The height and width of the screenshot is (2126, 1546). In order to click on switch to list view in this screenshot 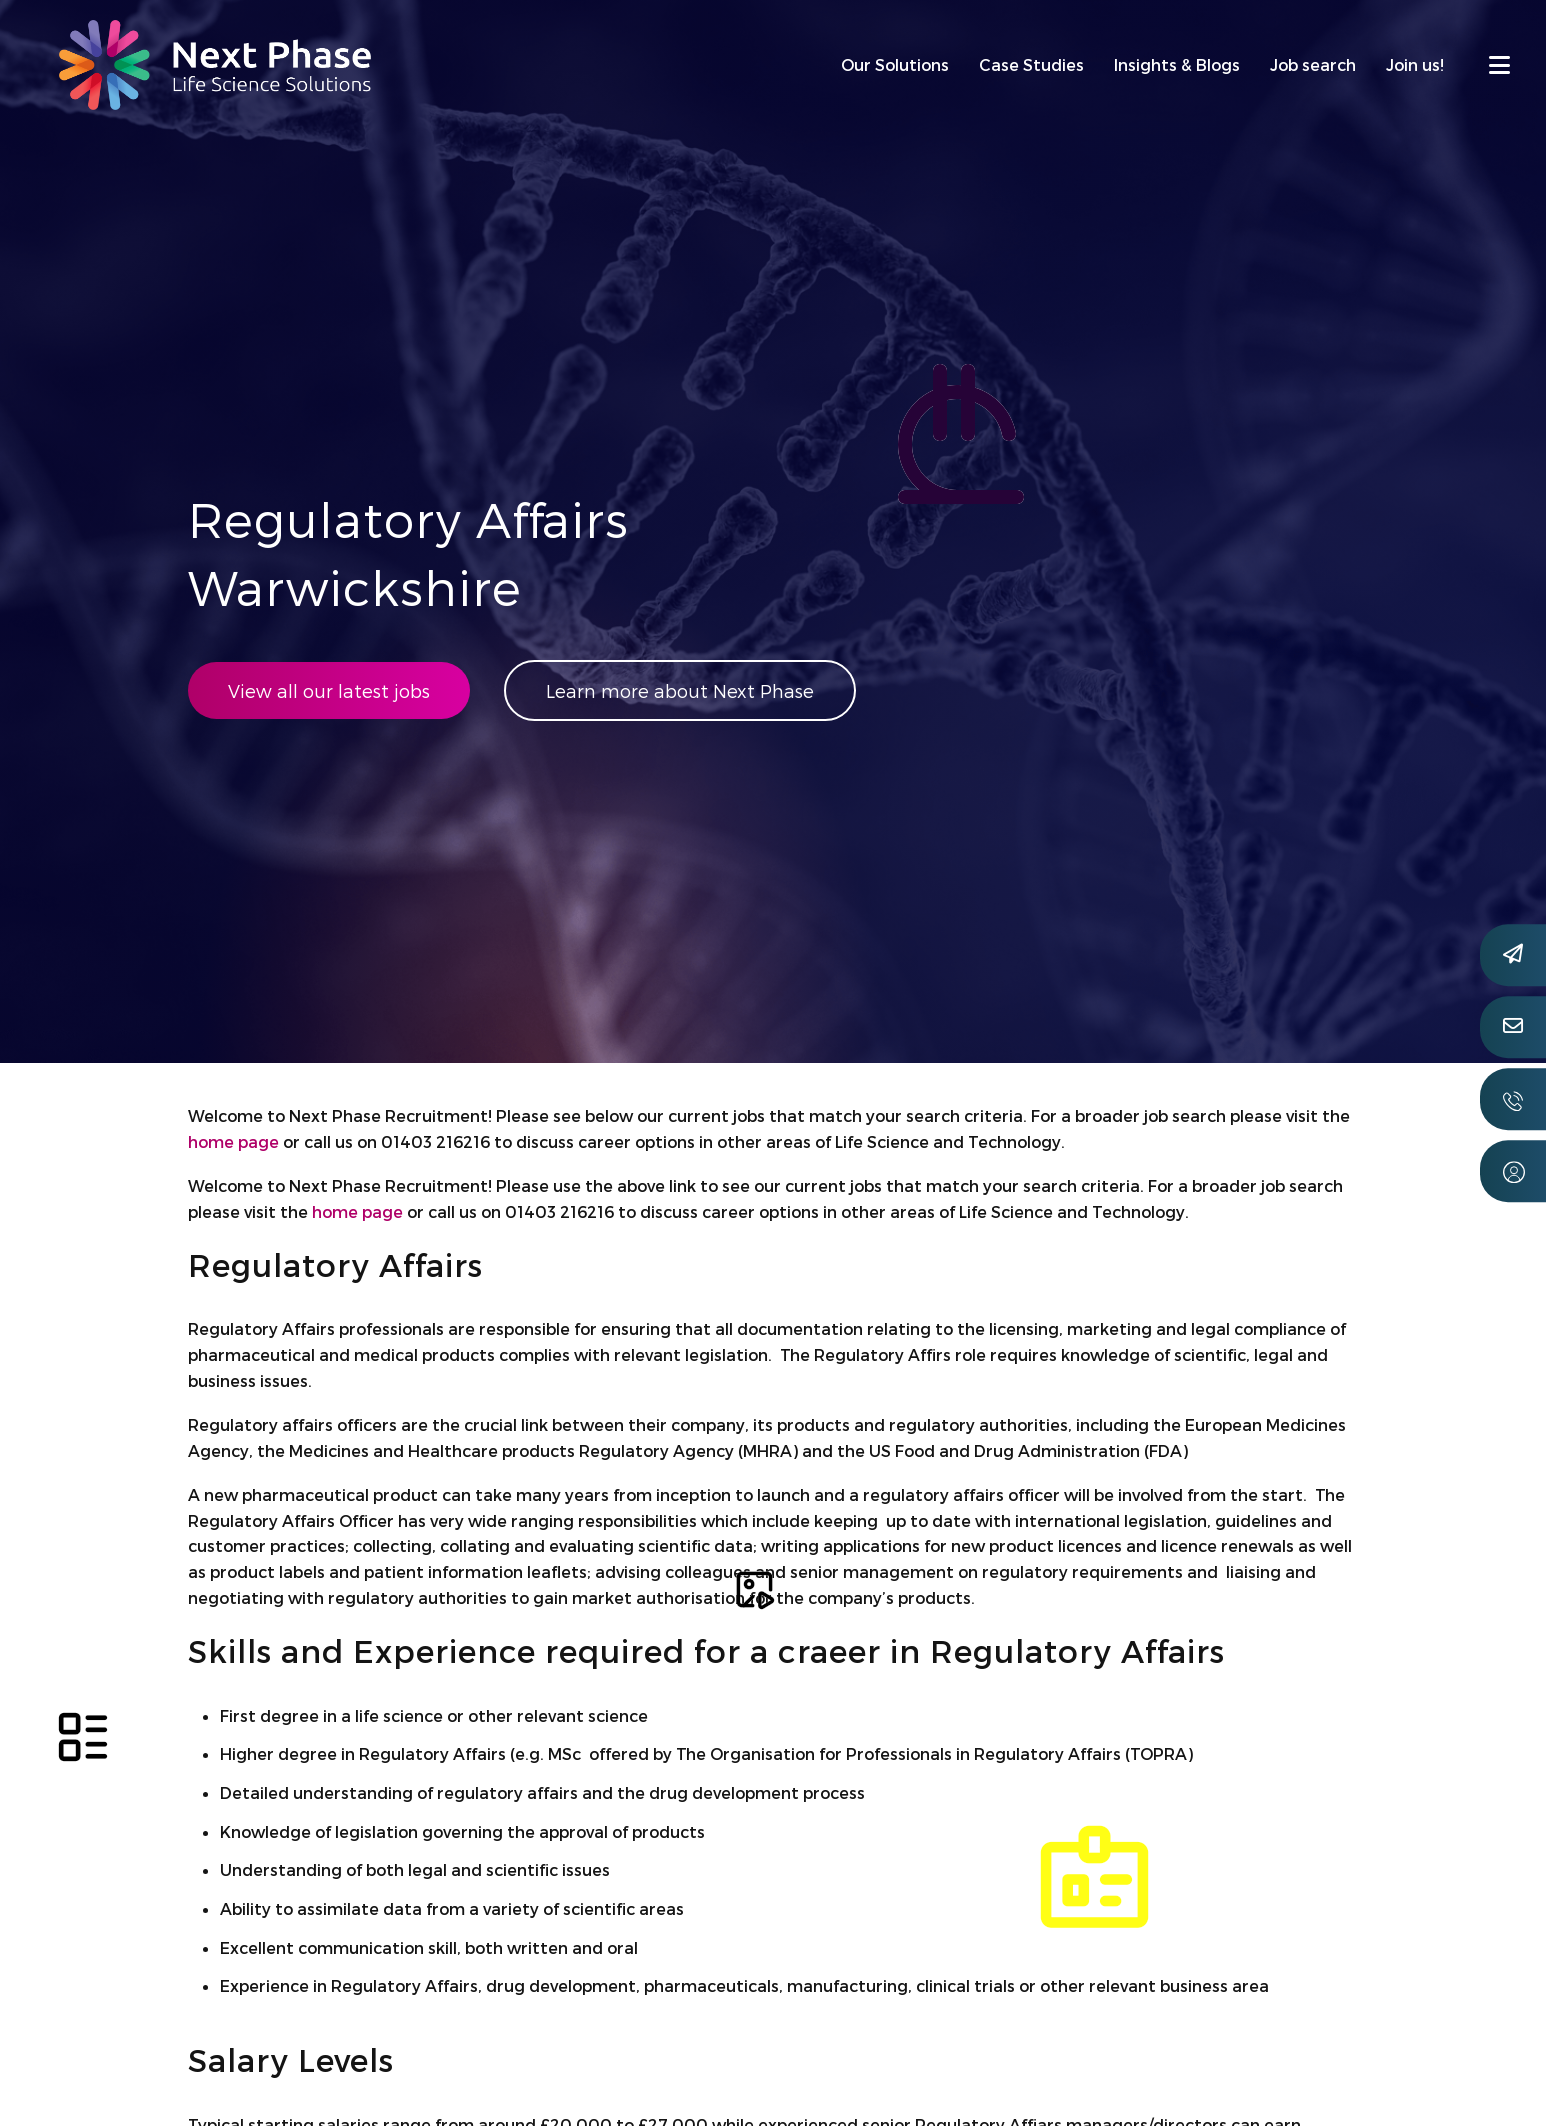, I will do `click(83, 1737)`.